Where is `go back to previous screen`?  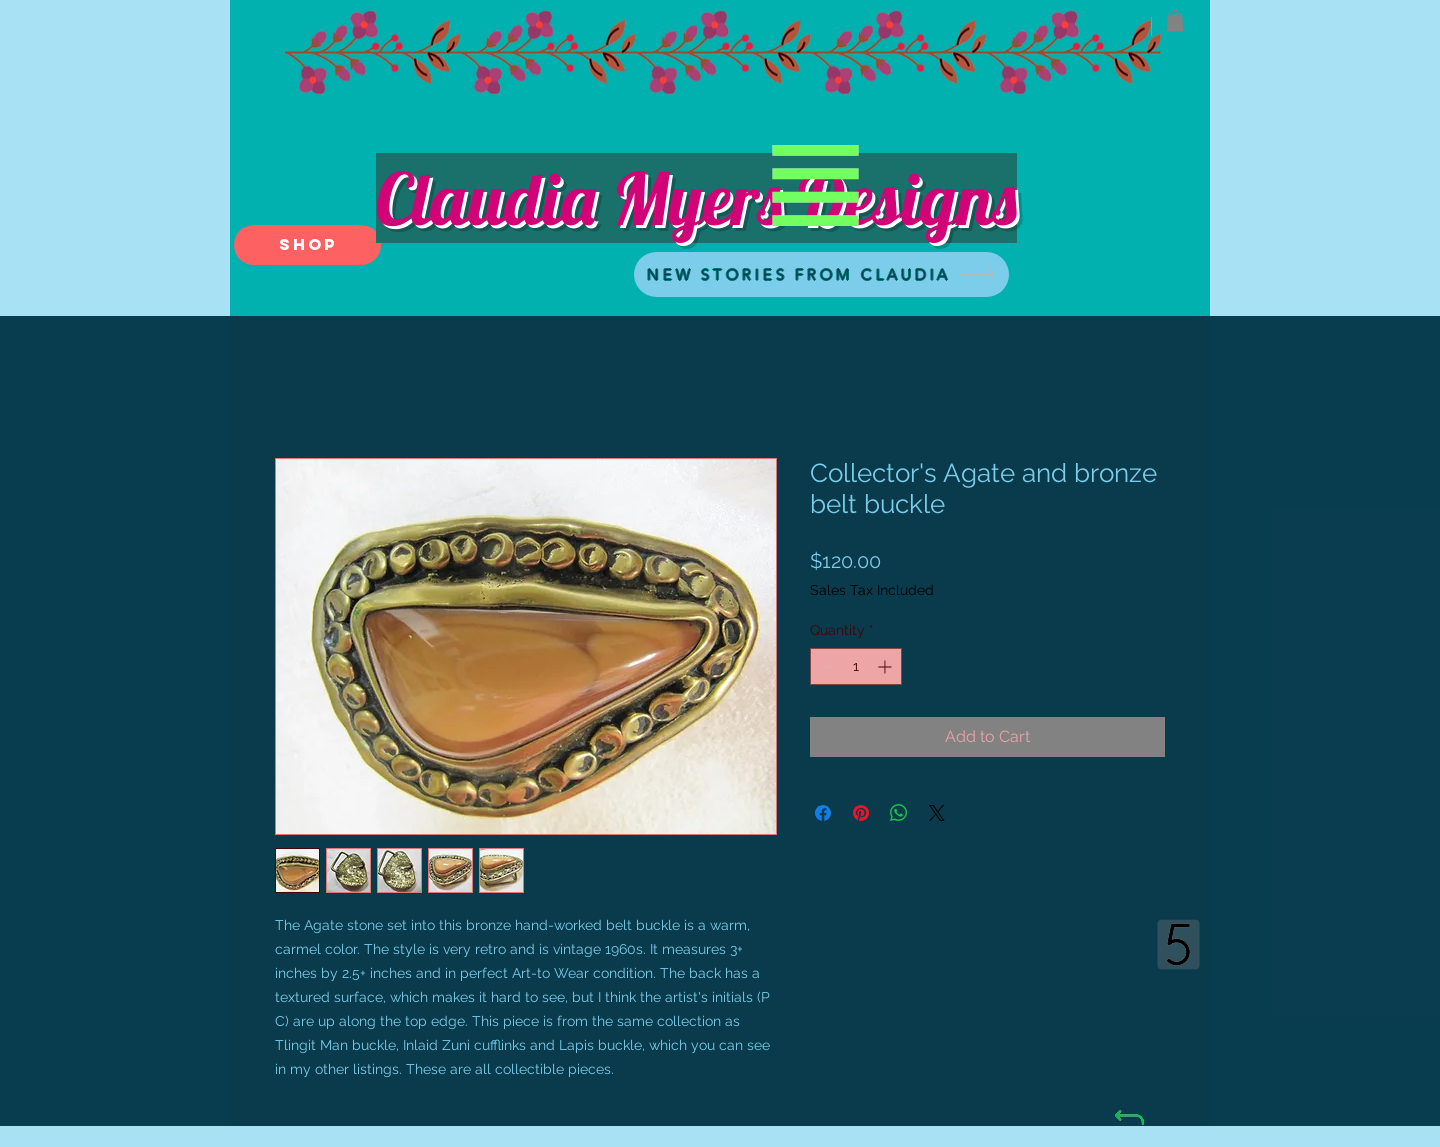
go back to previous screen is located at coordinates (1129, 1117).